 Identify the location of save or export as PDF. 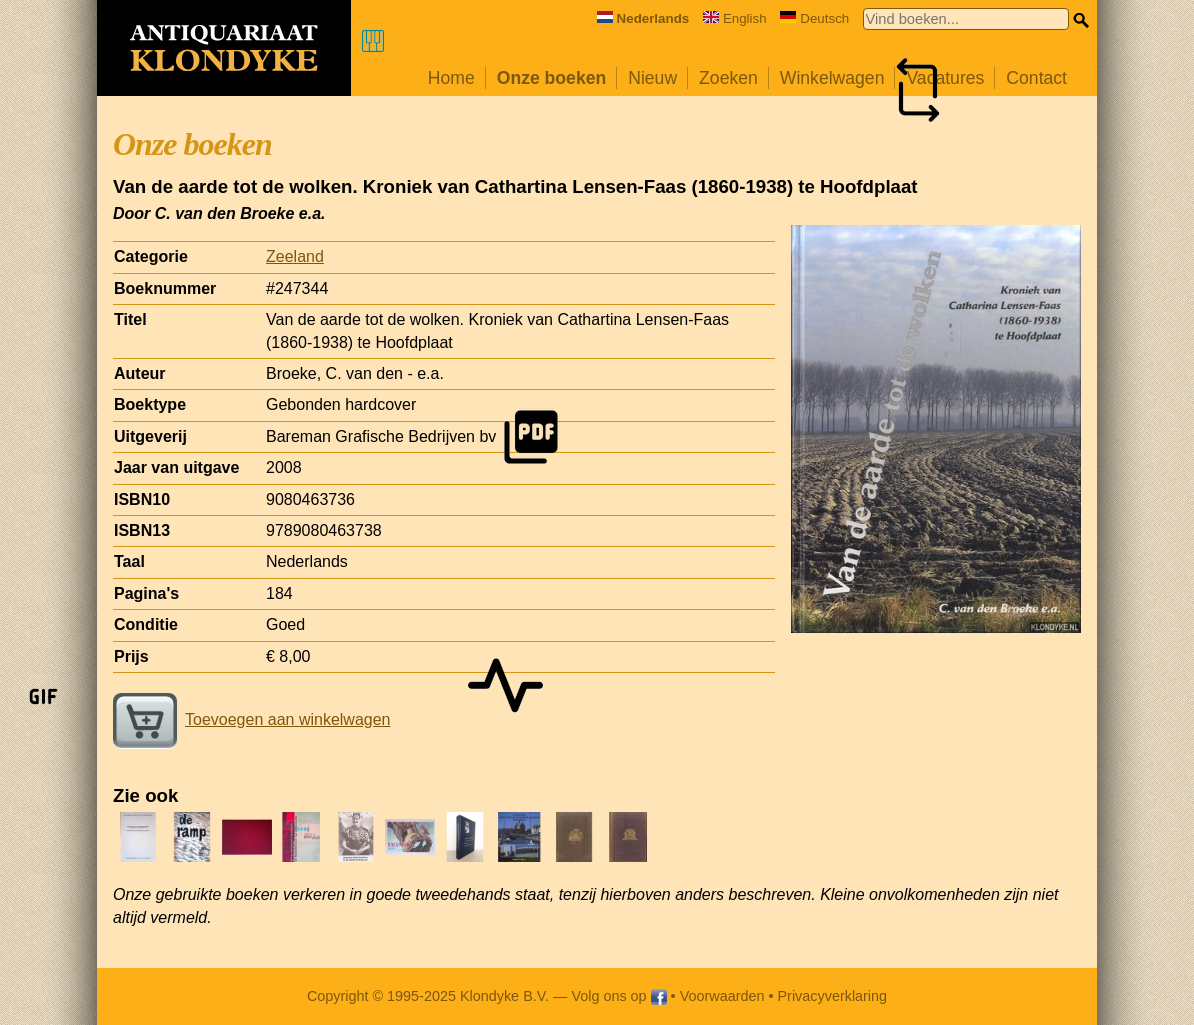
(531, 437).